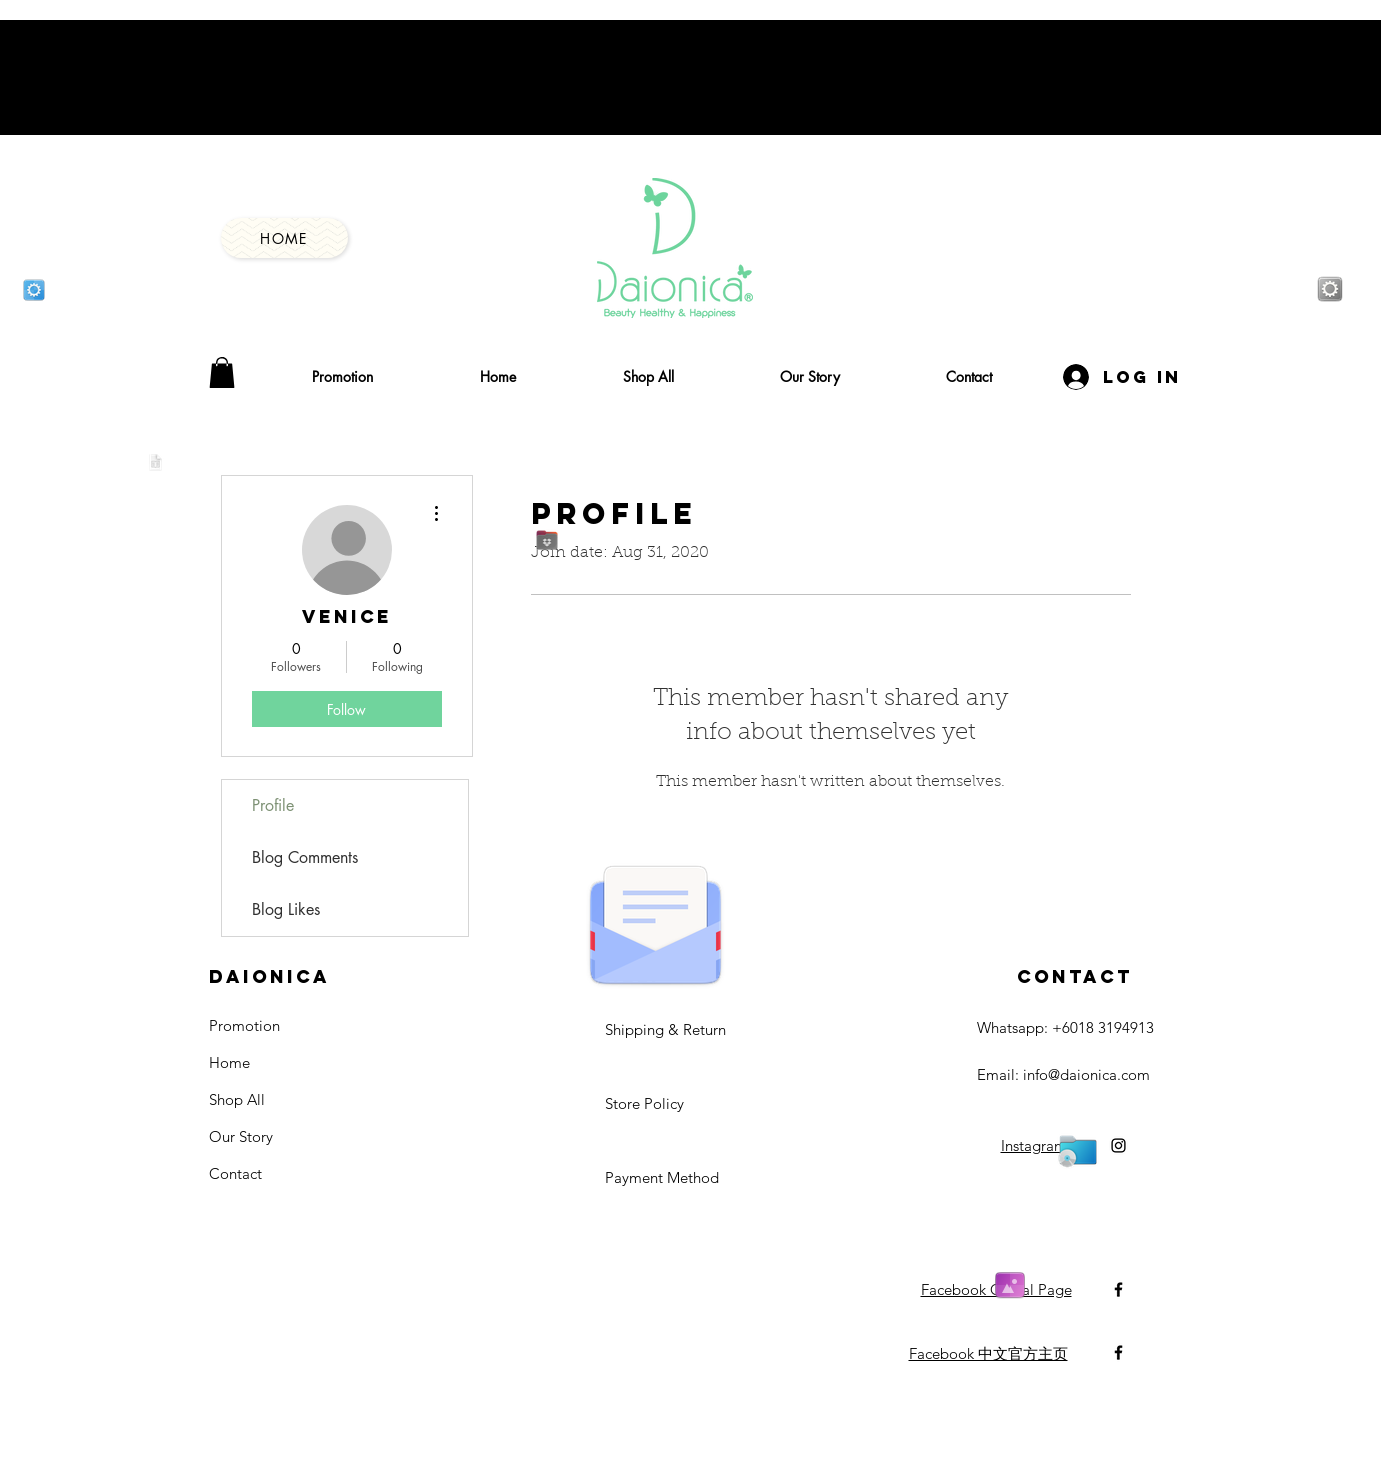 The height and width of the screenshot is (1477, 1381). What do you see at coordinates (1078, 1151) in the screenshot?
I see `folder containing program installation files` at bounding box center [1078, 1151].